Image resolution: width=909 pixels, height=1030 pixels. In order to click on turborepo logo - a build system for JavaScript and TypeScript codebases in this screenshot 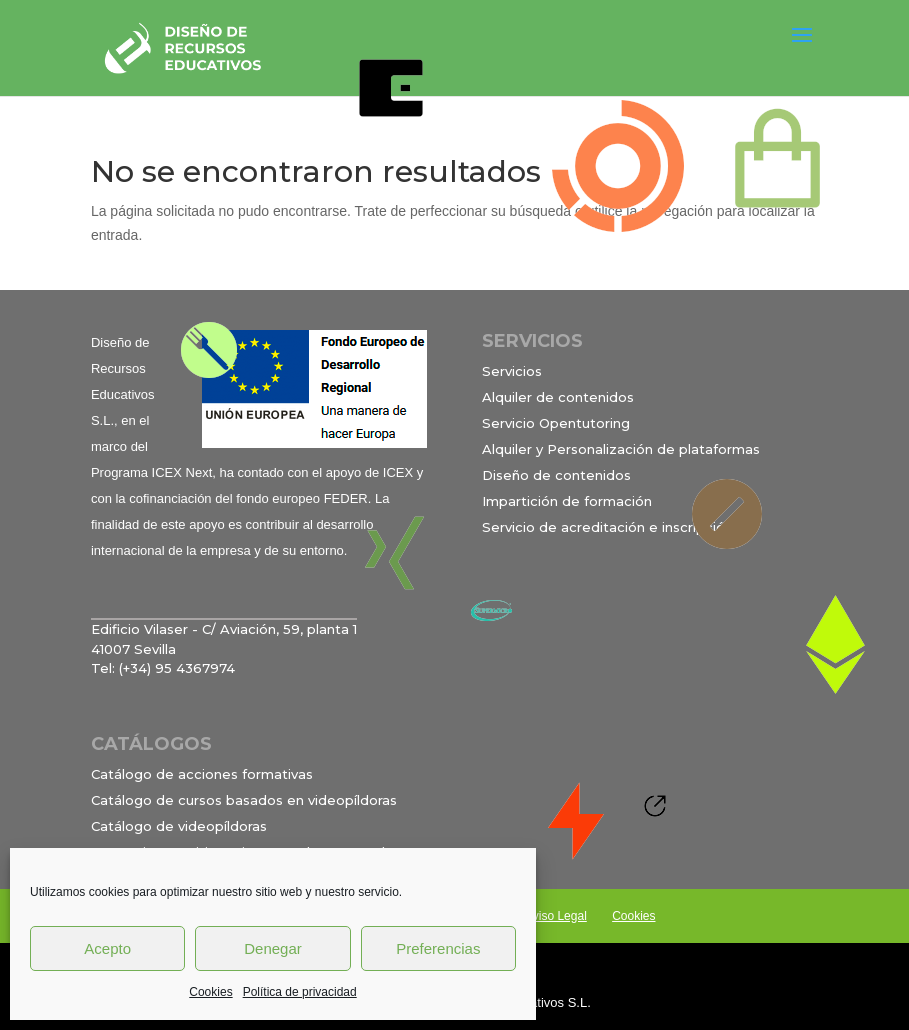, I will do `click(618, 166)`.